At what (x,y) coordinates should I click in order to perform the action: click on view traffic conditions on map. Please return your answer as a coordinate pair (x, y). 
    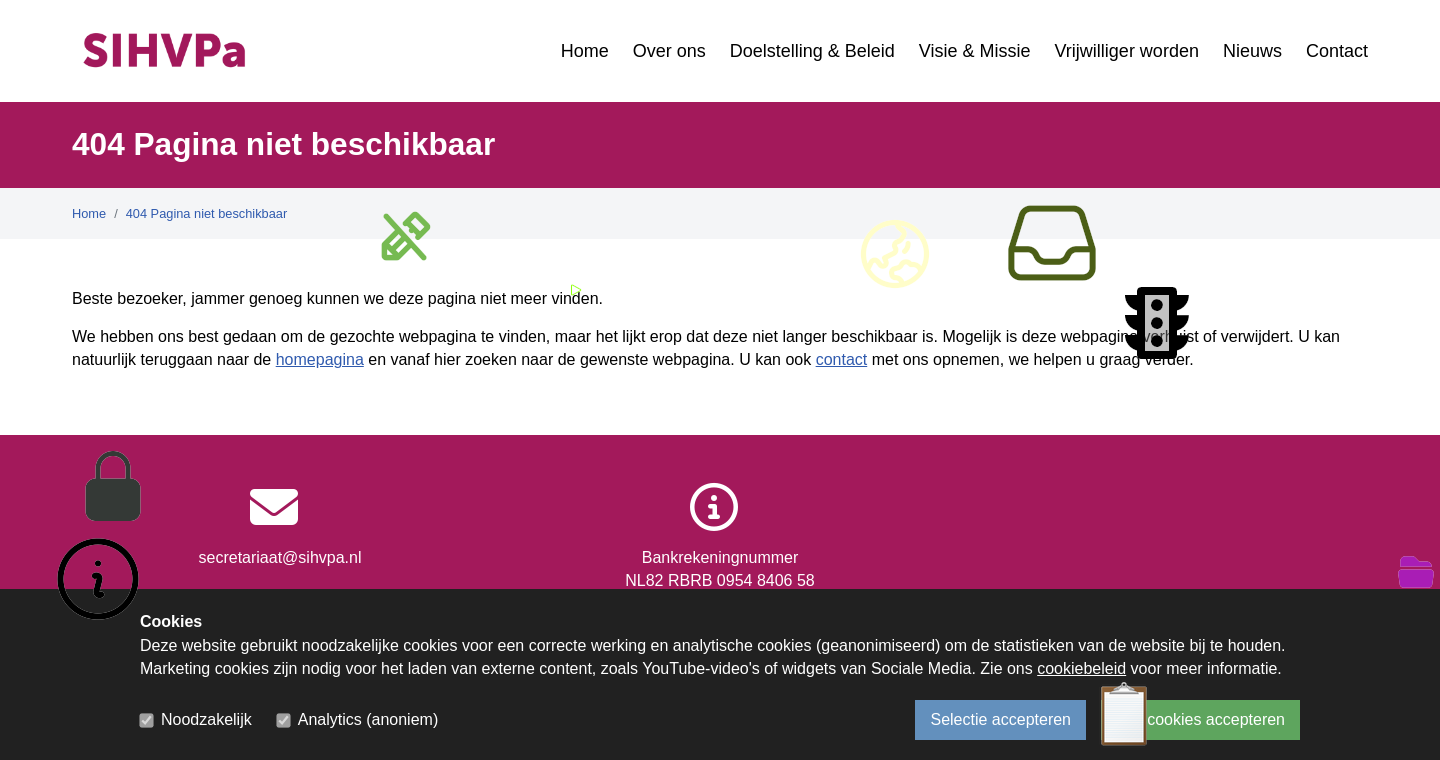
    Looking at the image, I should click on (1157, 323).